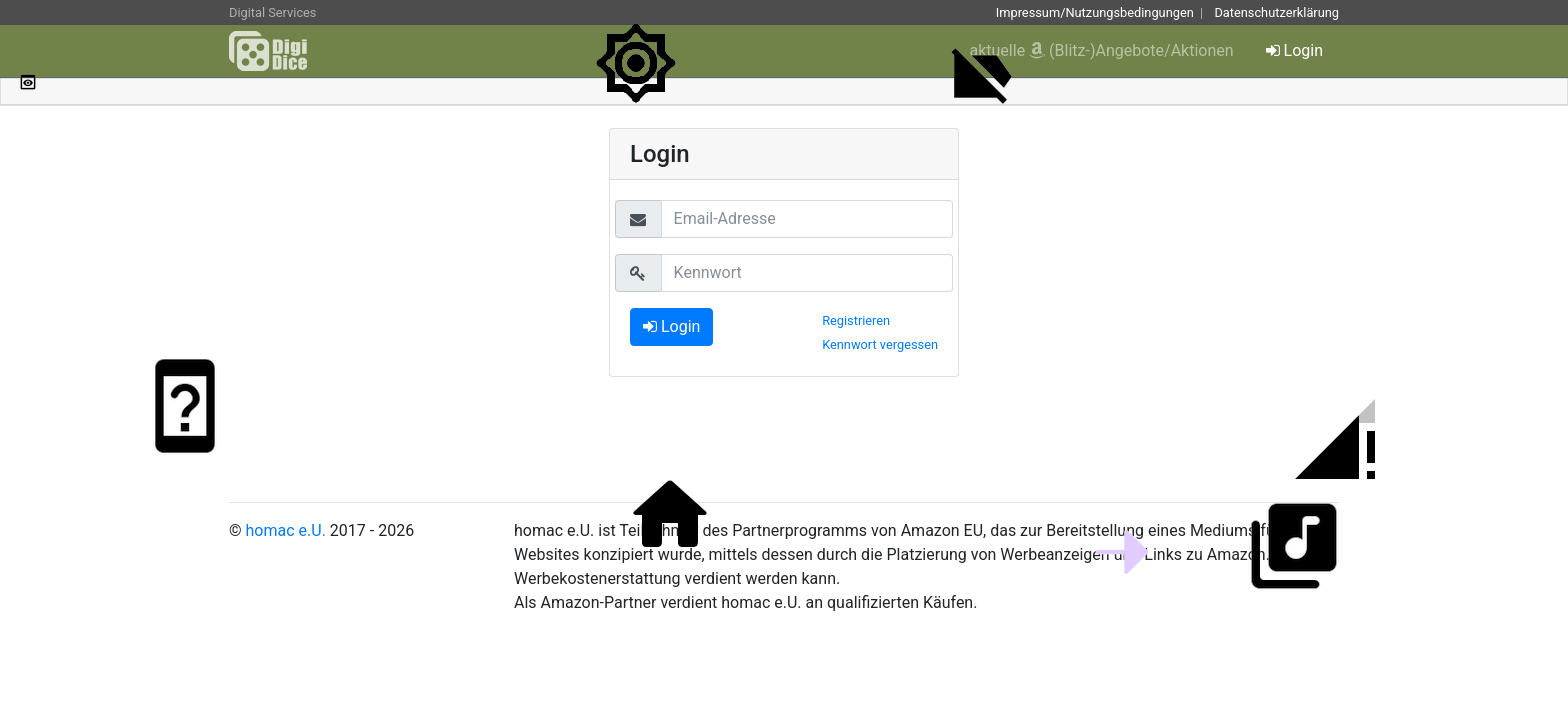 The height and width of the screenshot is (720, 1568). I want to click on access your music library, so click(1294, 546).